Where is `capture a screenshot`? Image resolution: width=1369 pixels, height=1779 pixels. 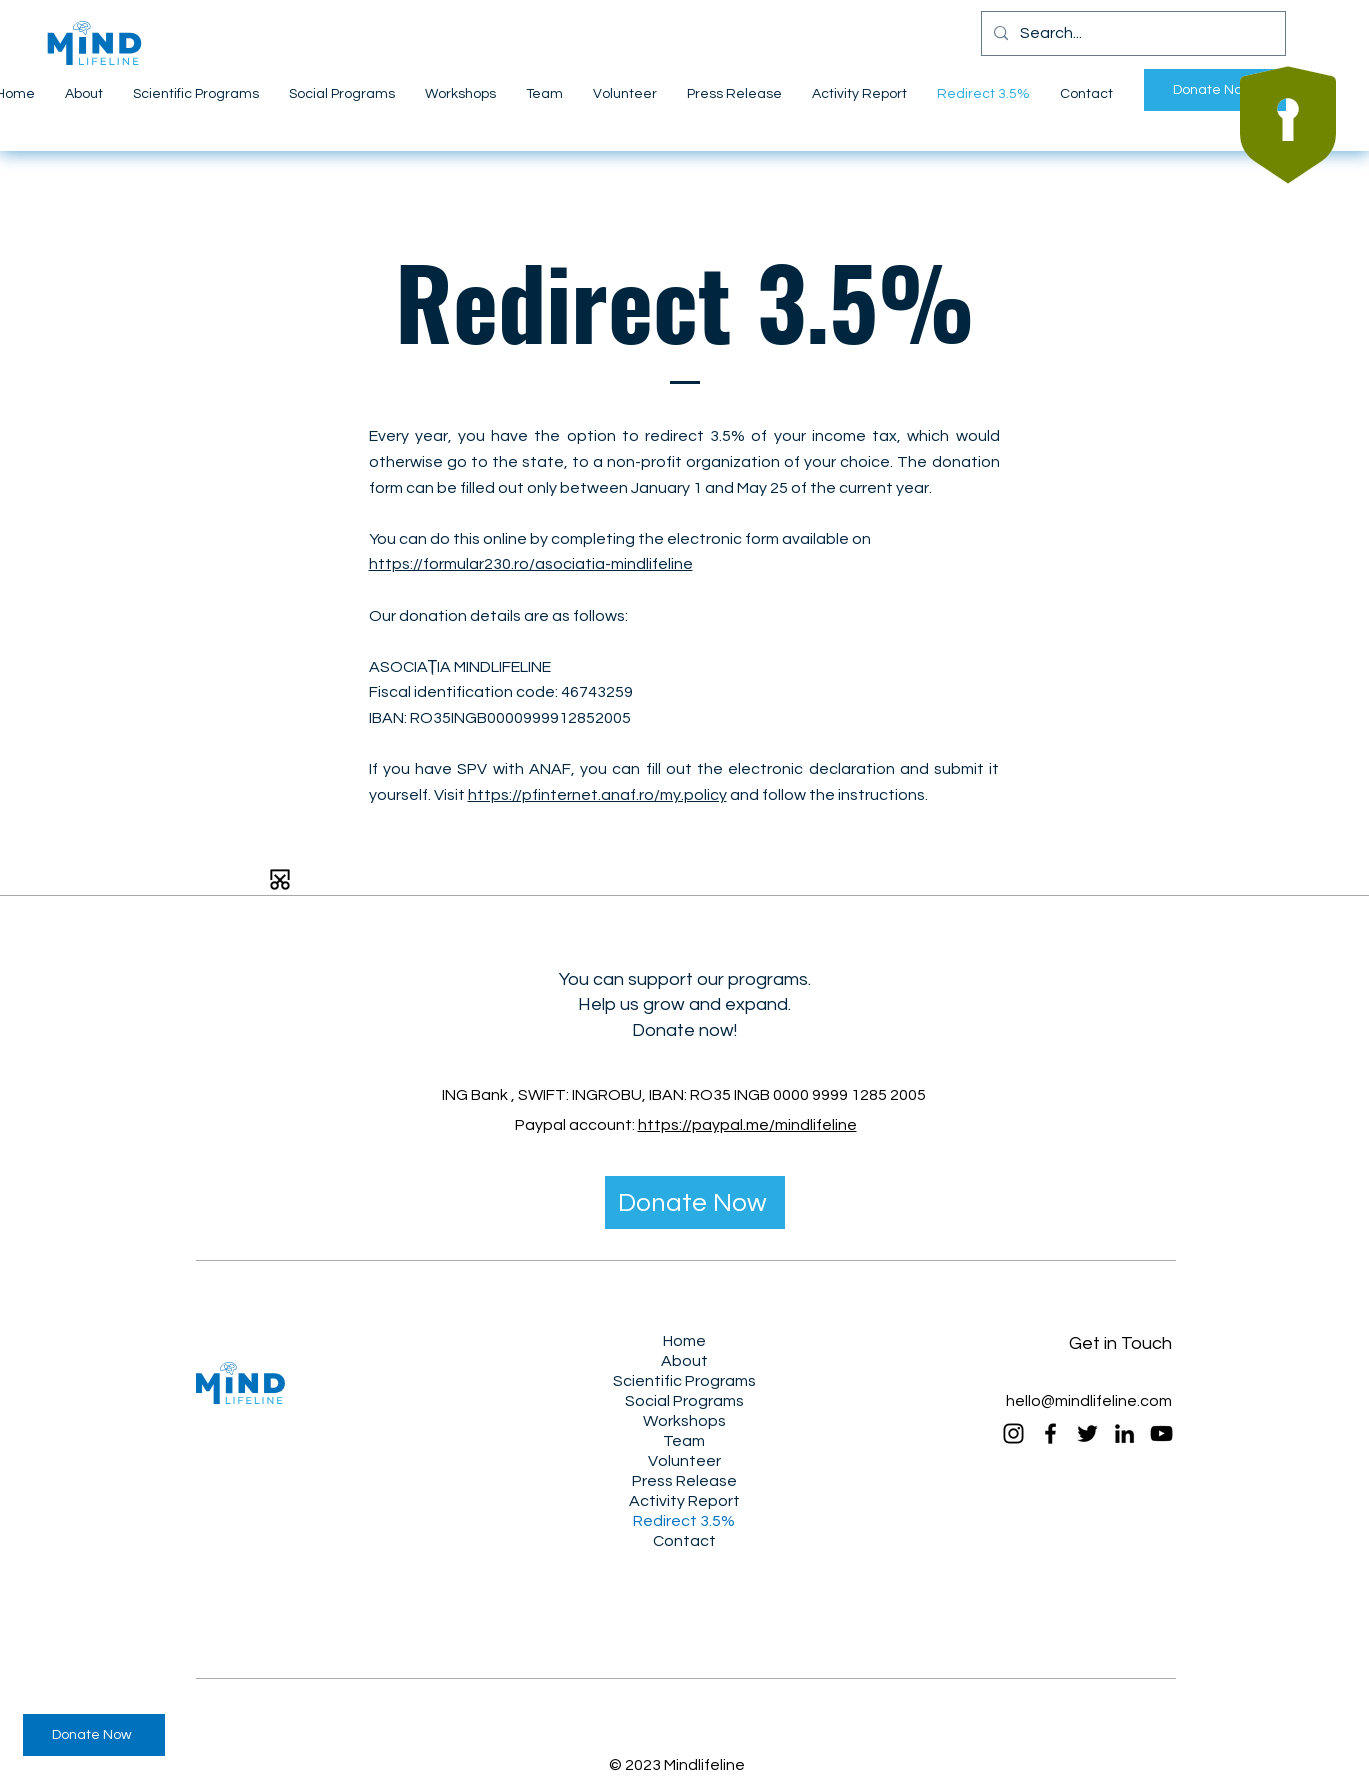 capture a screenshot is located at coordinates (280, 879).